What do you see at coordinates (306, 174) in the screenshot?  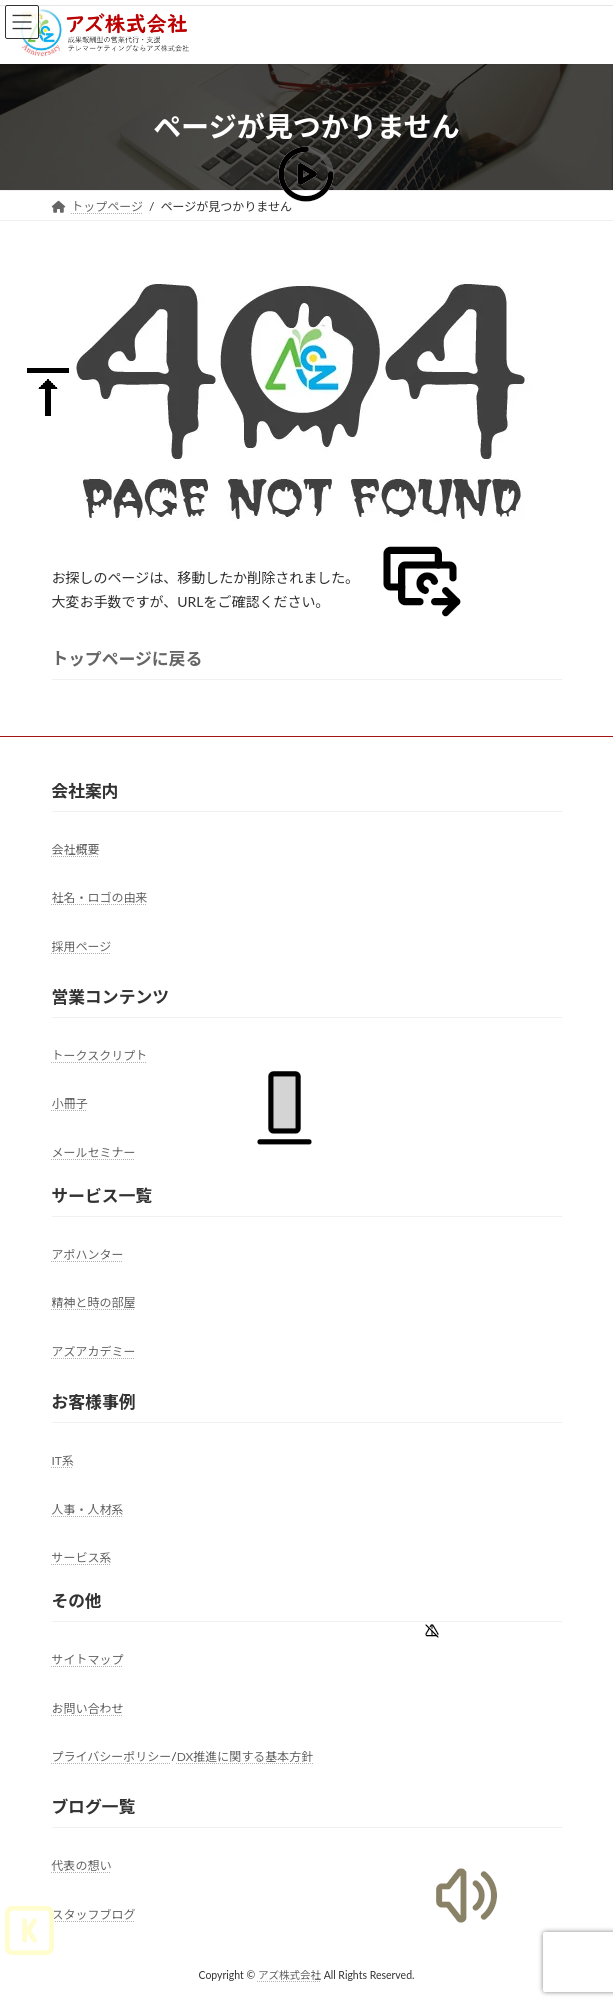 I see `open Parsinta video learning platform` at bounding box center [306, 174].